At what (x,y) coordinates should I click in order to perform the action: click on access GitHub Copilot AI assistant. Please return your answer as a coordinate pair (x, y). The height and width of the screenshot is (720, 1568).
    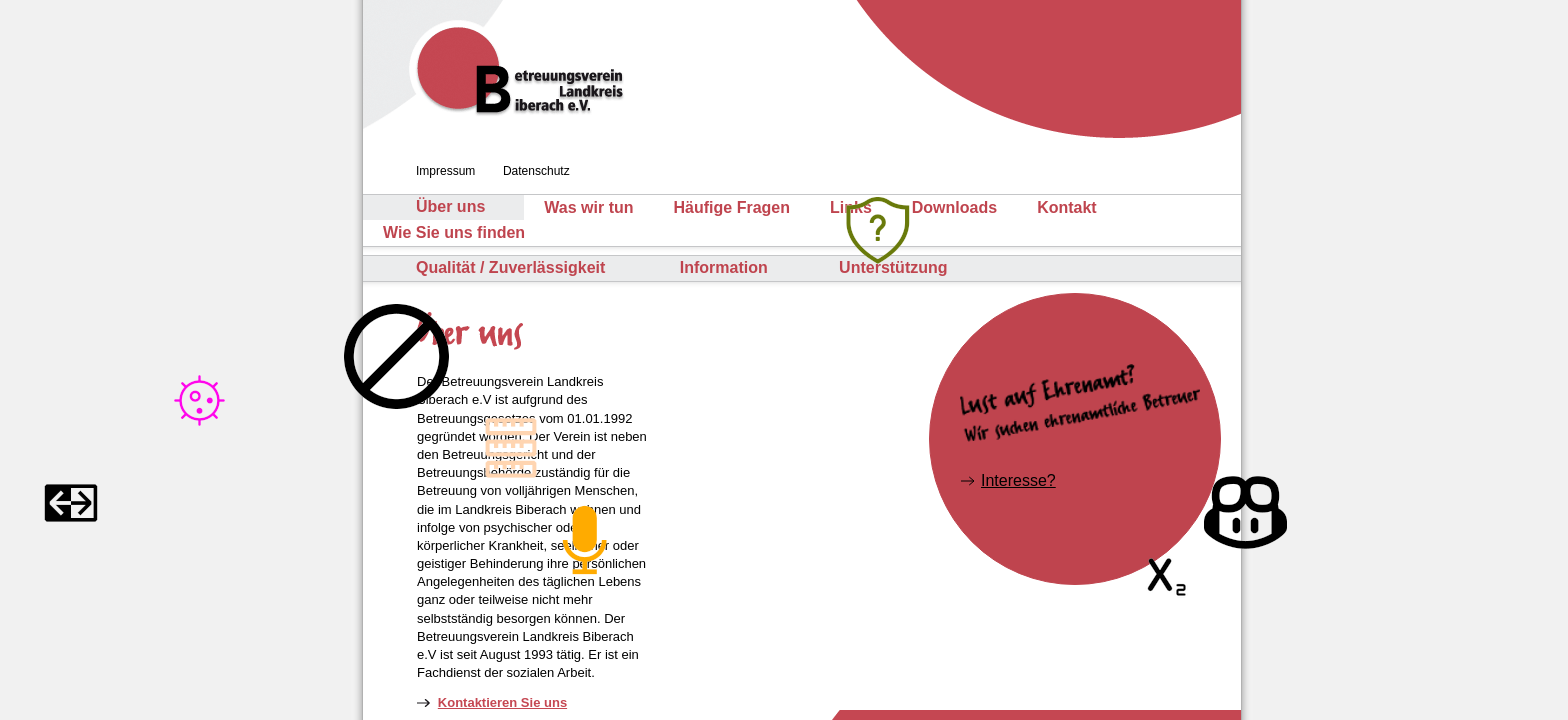
    Looking at the image, I should click on (1245, 512).